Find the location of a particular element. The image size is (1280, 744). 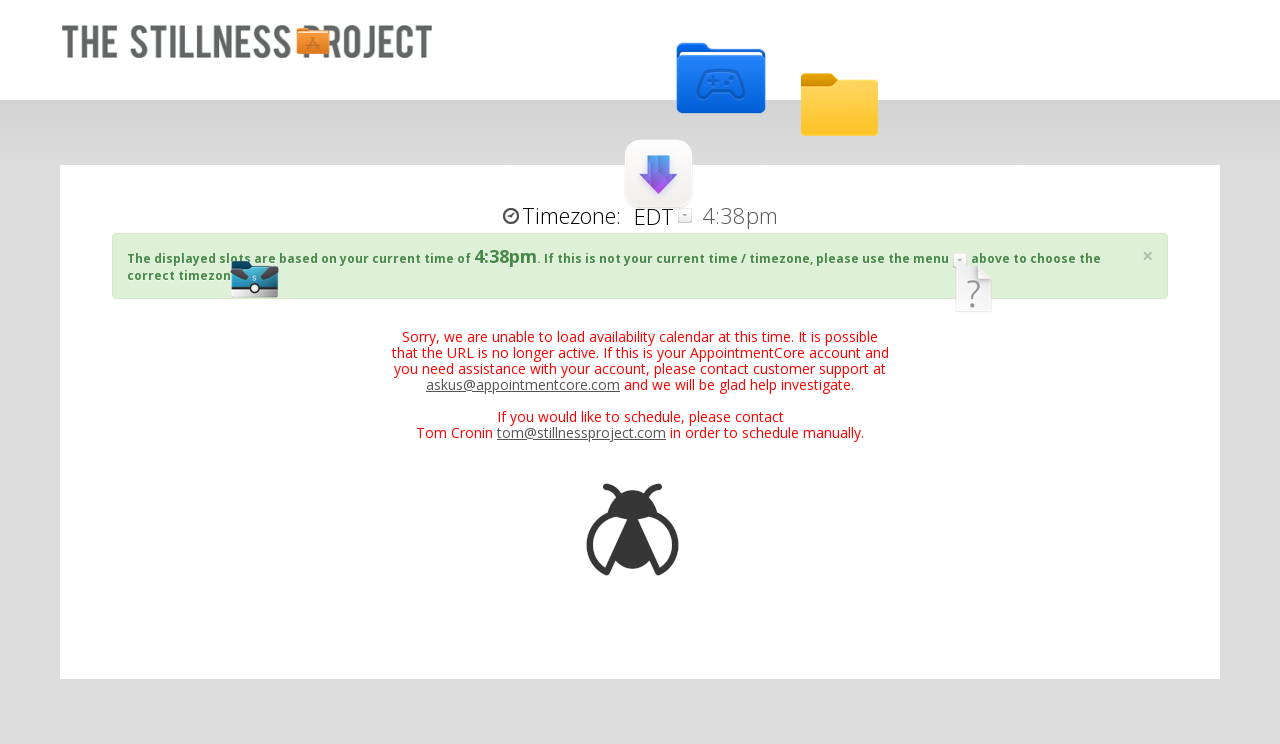

report a bug or issue is located at coordinates (632, 529).